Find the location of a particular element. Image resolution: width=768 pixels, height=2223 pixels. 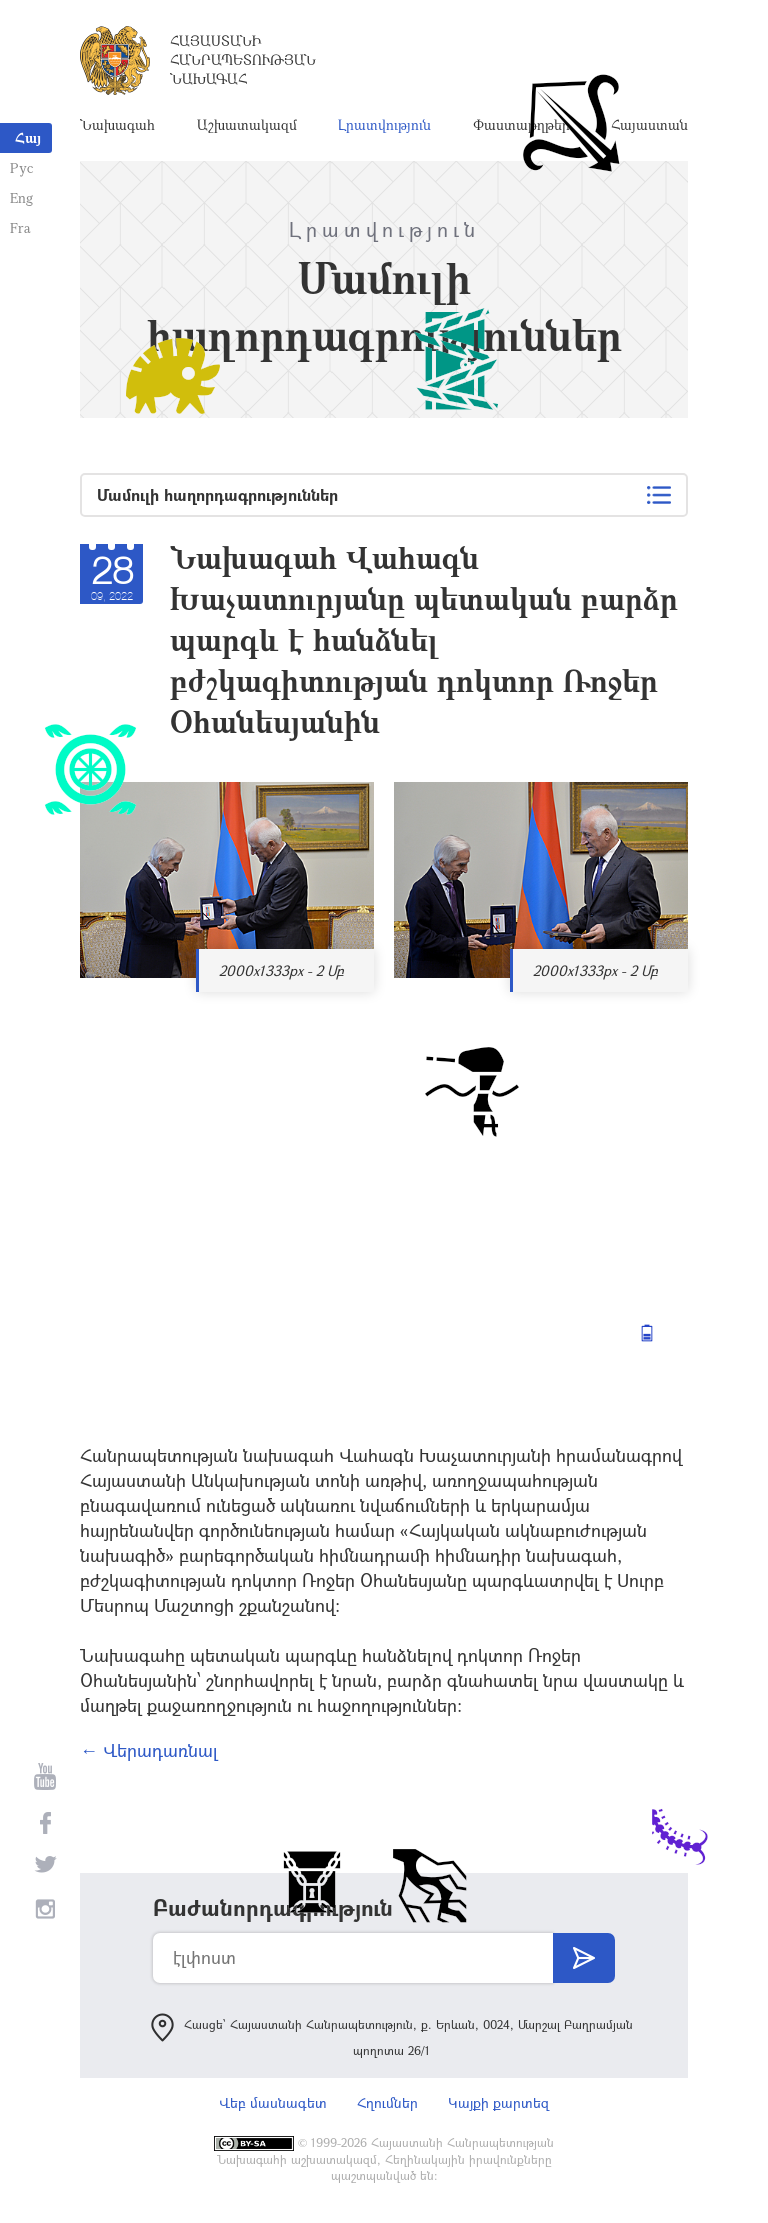

access boat engine controls or settings is located at coordinates (472, 1092).